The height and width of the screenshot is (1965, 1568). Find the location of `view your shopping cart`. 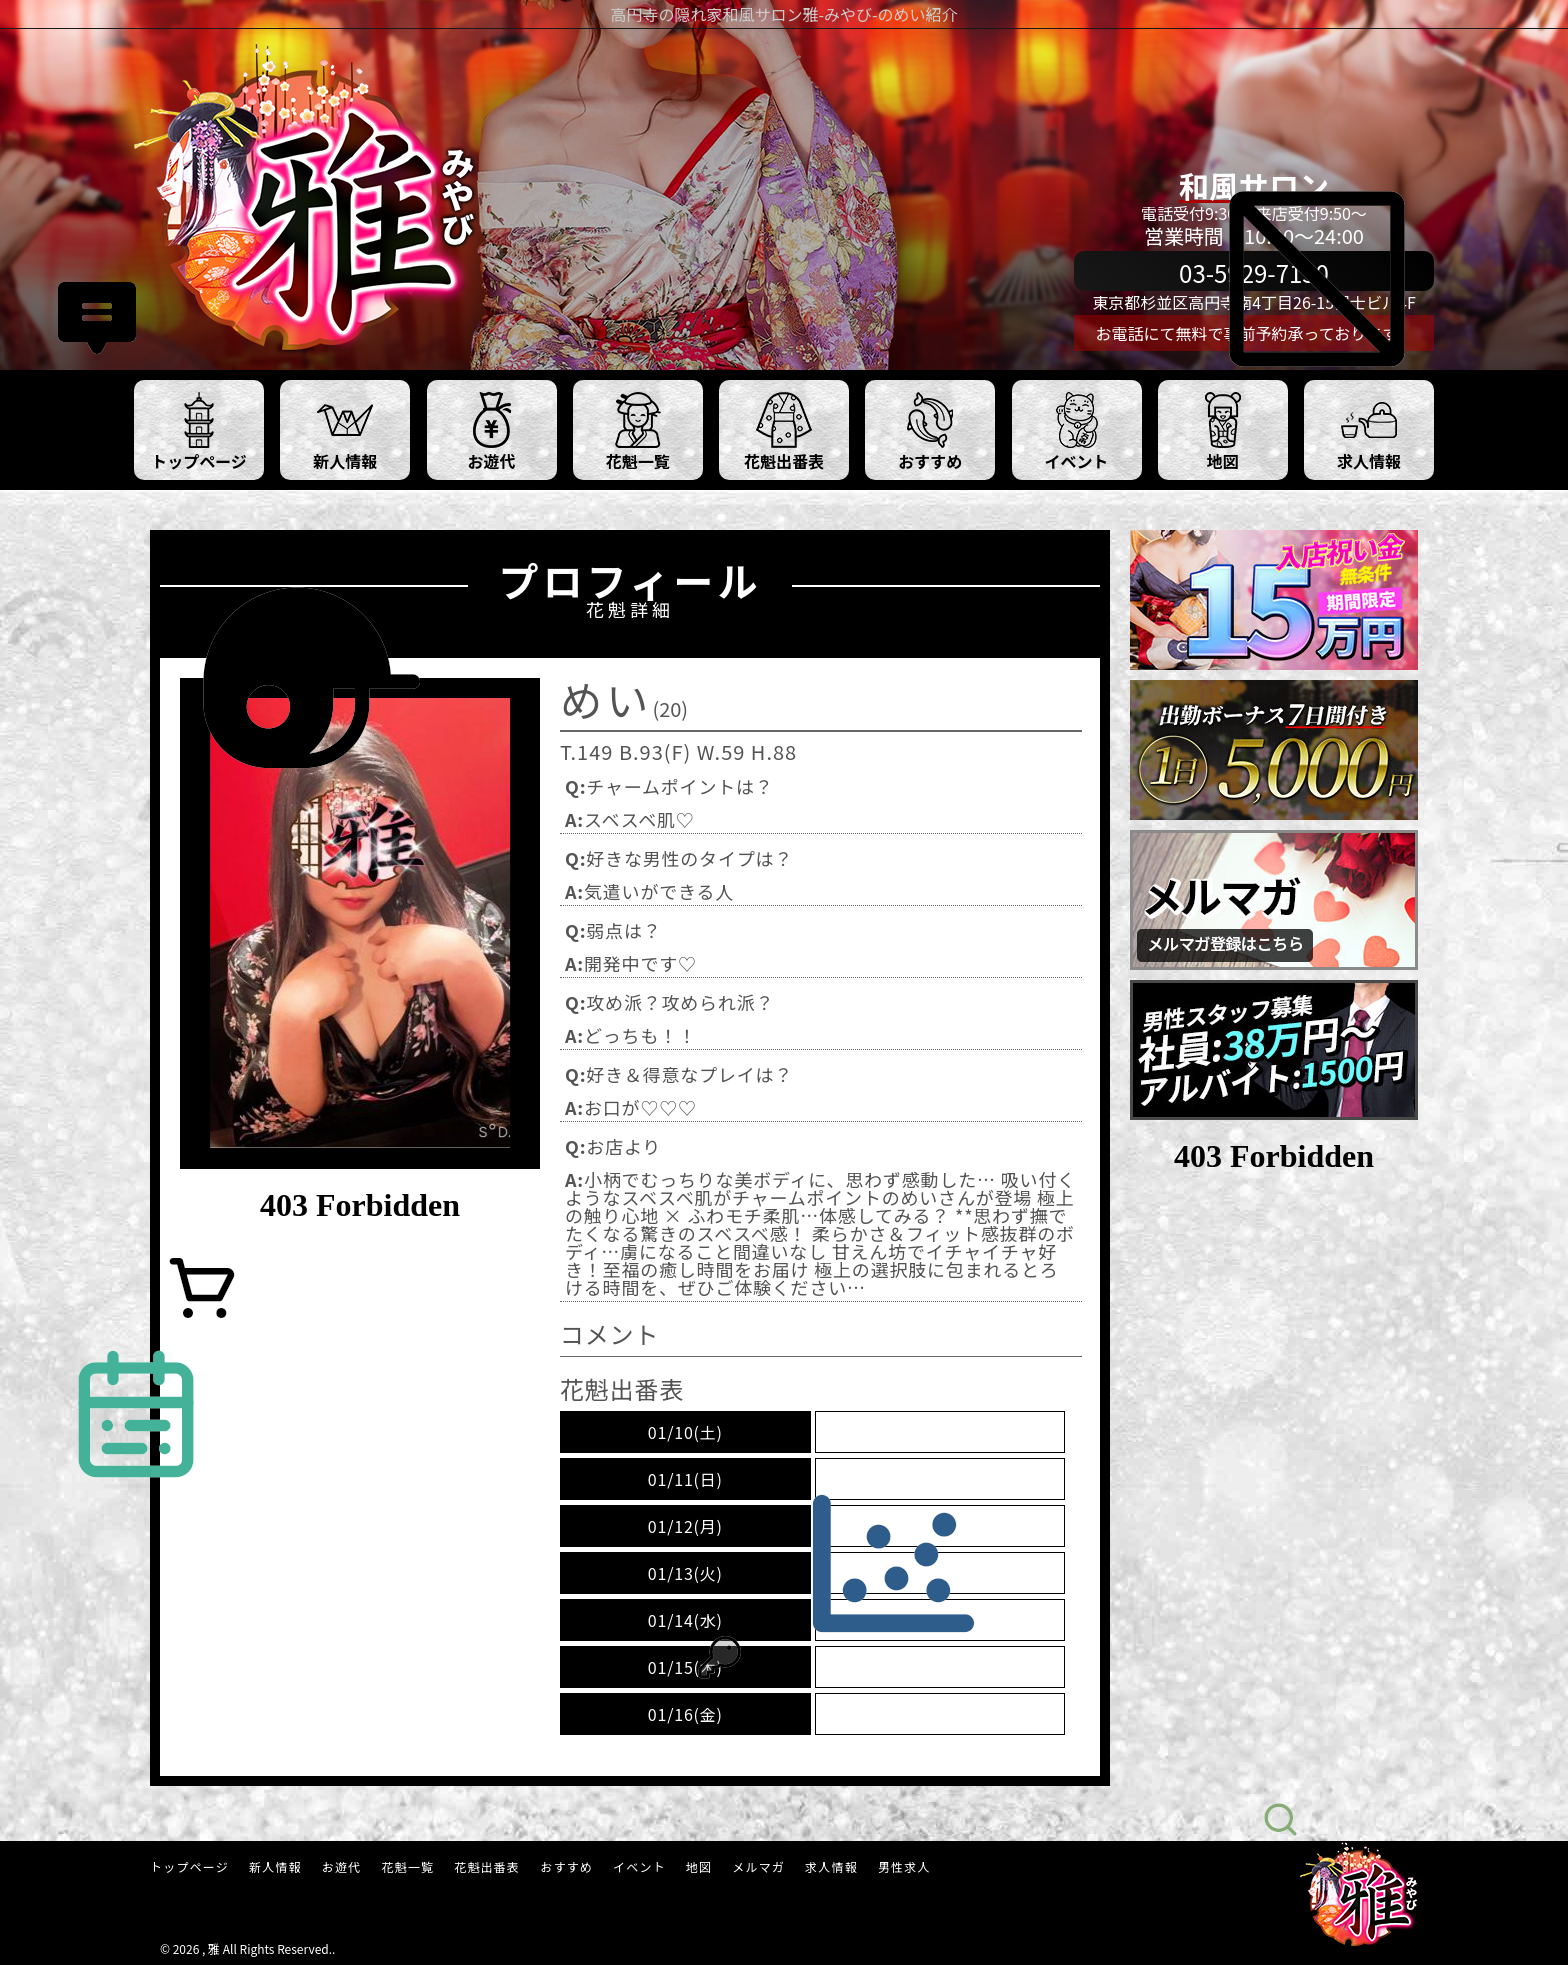

view your shopping cart is located at coordinates (203, 1288).